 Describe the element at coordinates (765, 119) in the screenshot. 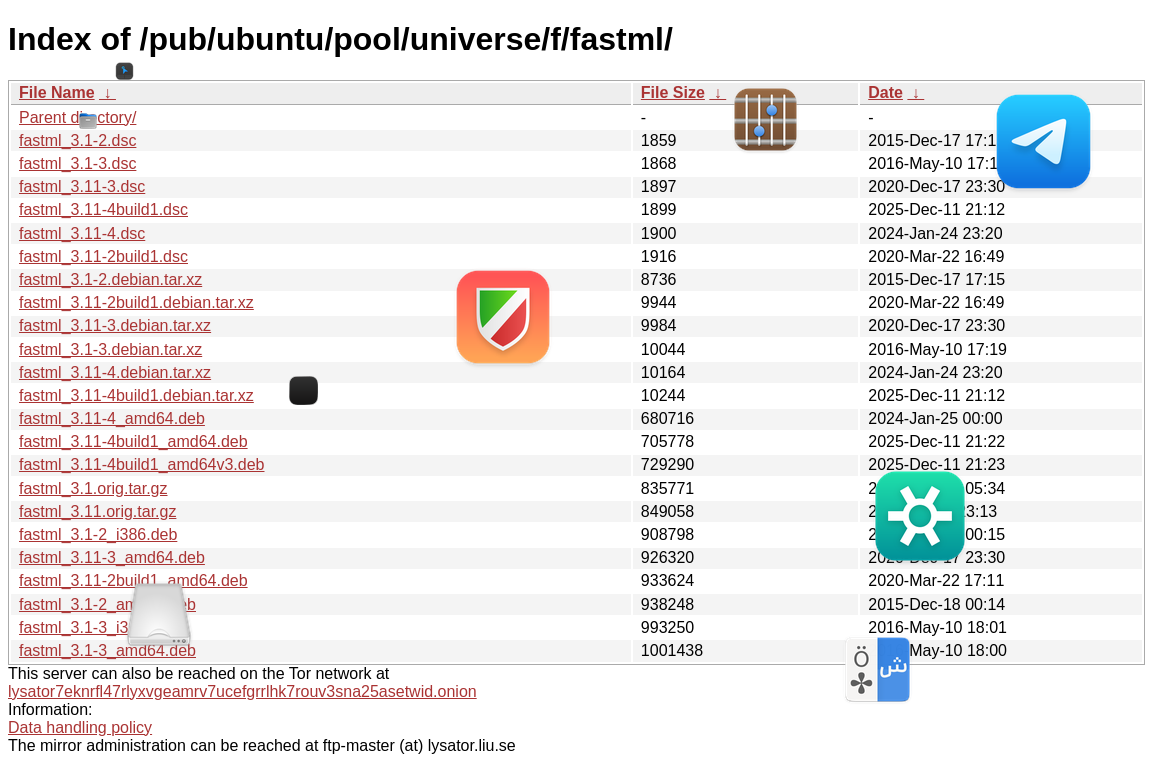

I see `open fretboard app for learning guitar chords` at that location.